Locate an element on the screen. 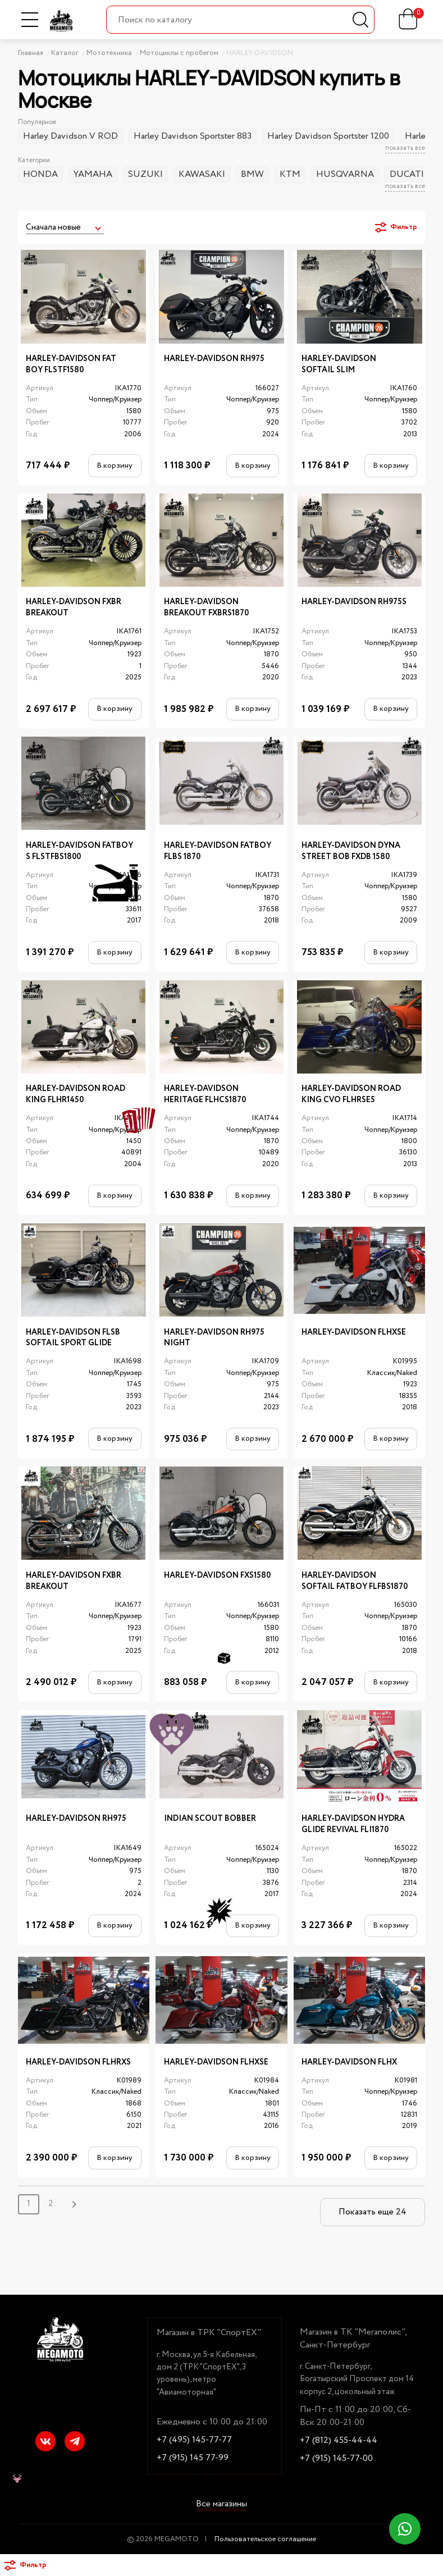  wildlife or hunting game category is located at coordinates (17, 2478).